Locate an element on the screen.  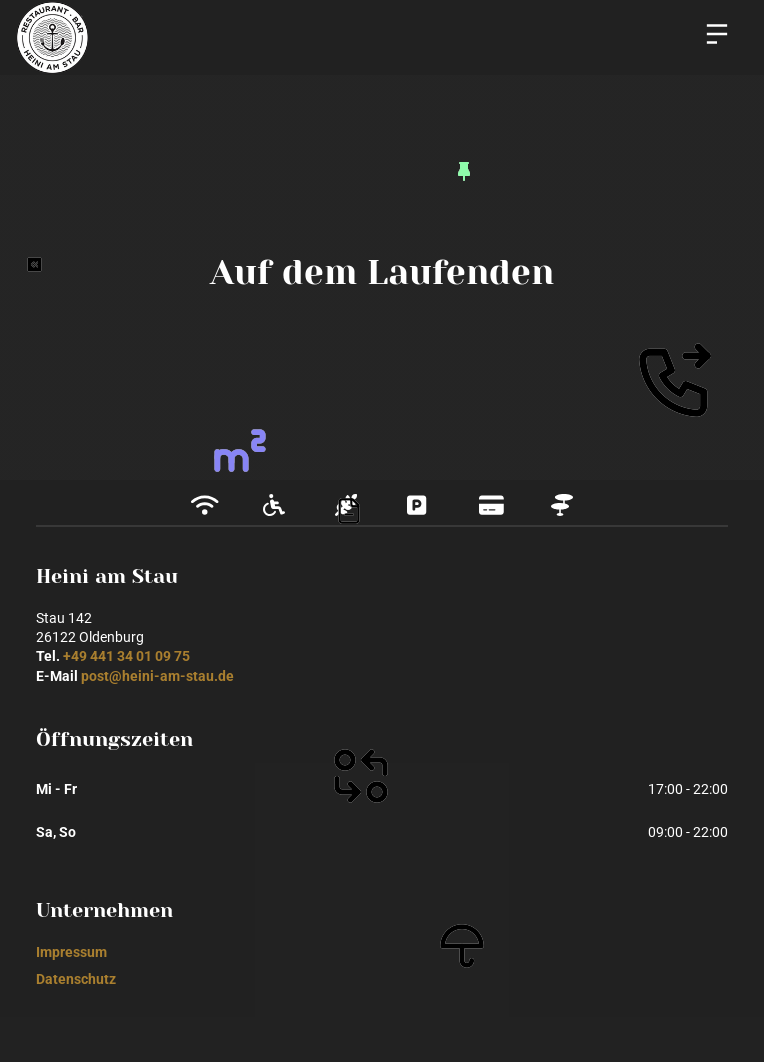
remove a file or document is located at coordinates (349, 511).